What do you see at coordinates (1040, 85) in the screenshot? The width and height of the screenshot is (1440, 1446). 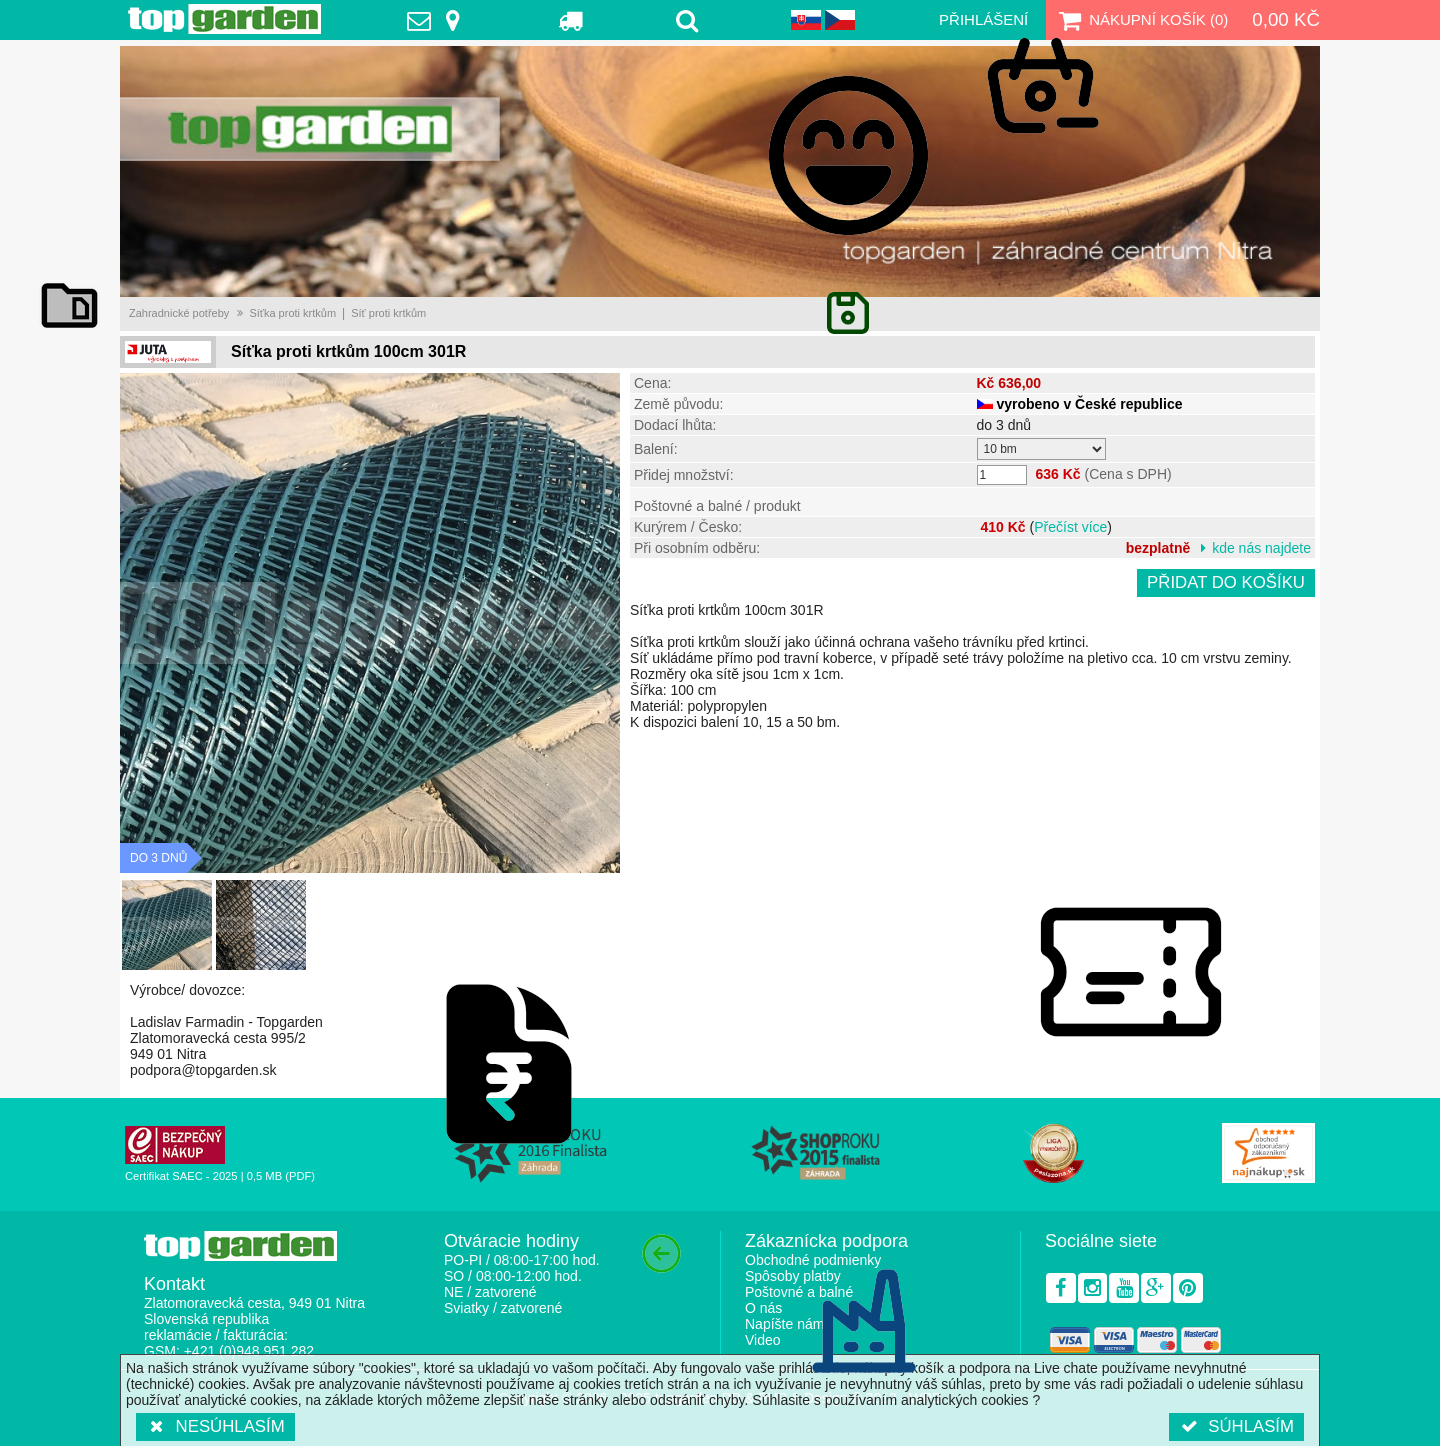 I see `remove item from basket` at bounding box center [1040, 85].